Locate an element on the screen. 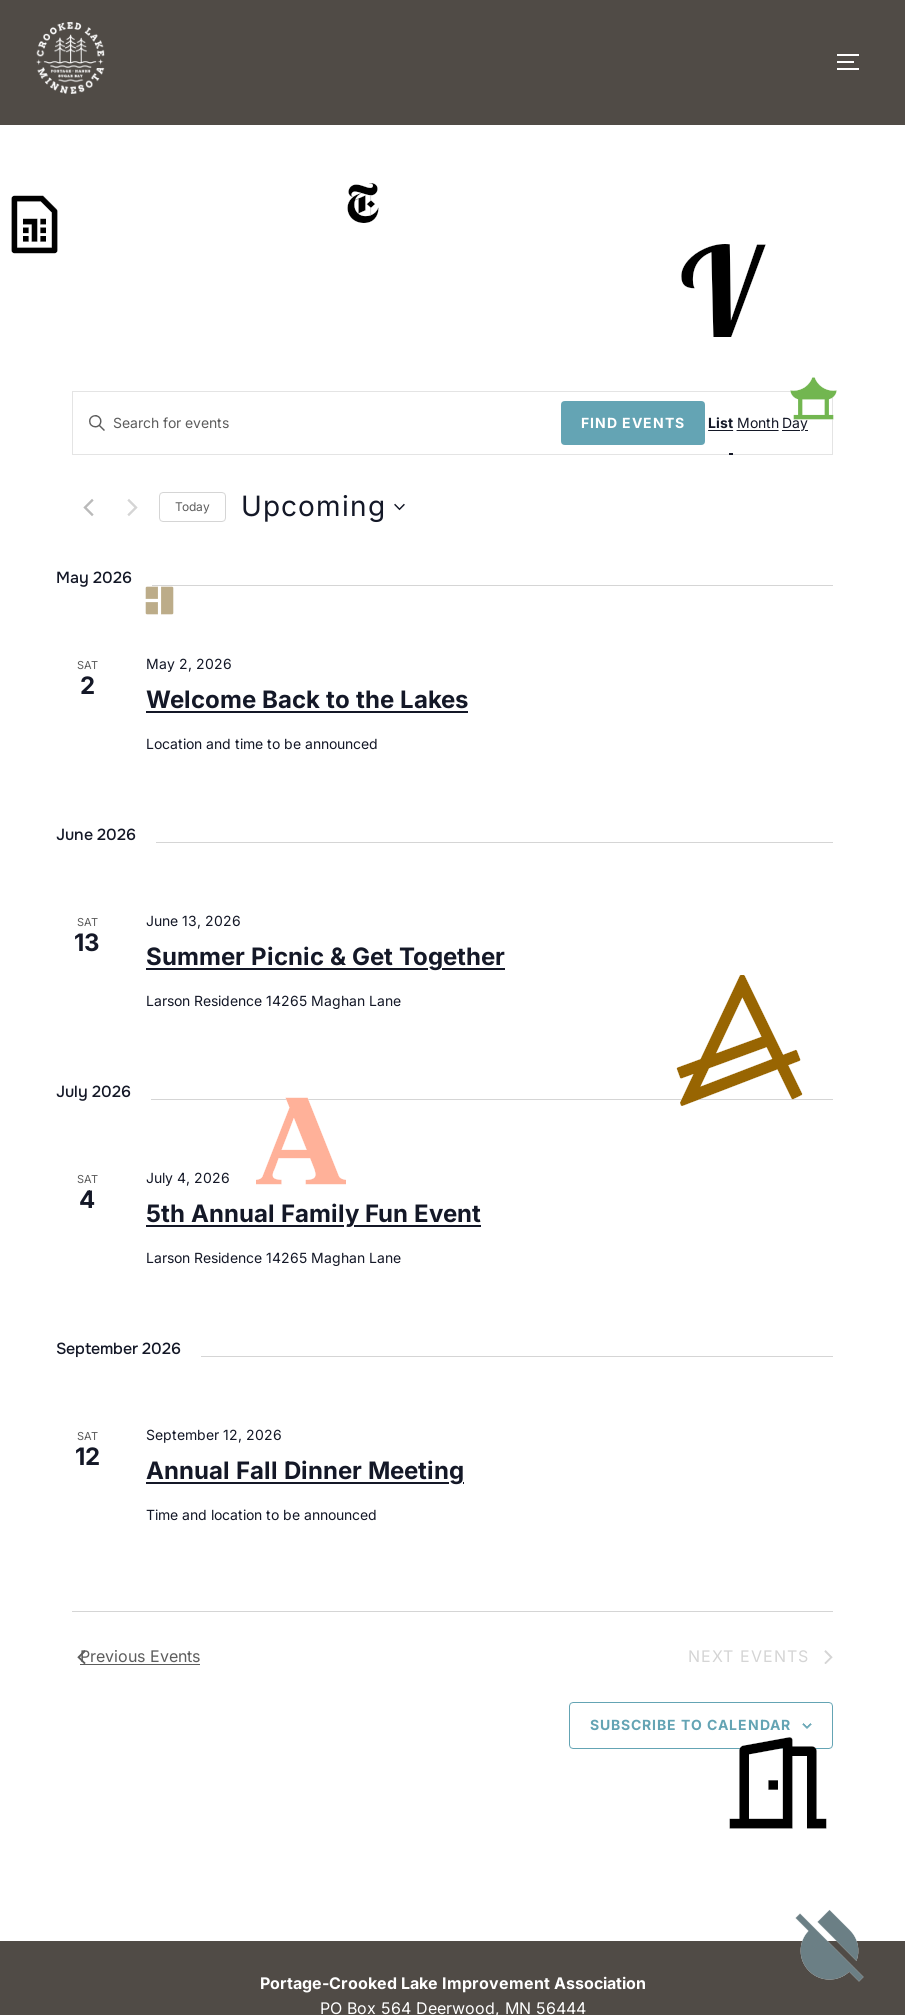  vala programming language logo is located at coordinates (723, 290).